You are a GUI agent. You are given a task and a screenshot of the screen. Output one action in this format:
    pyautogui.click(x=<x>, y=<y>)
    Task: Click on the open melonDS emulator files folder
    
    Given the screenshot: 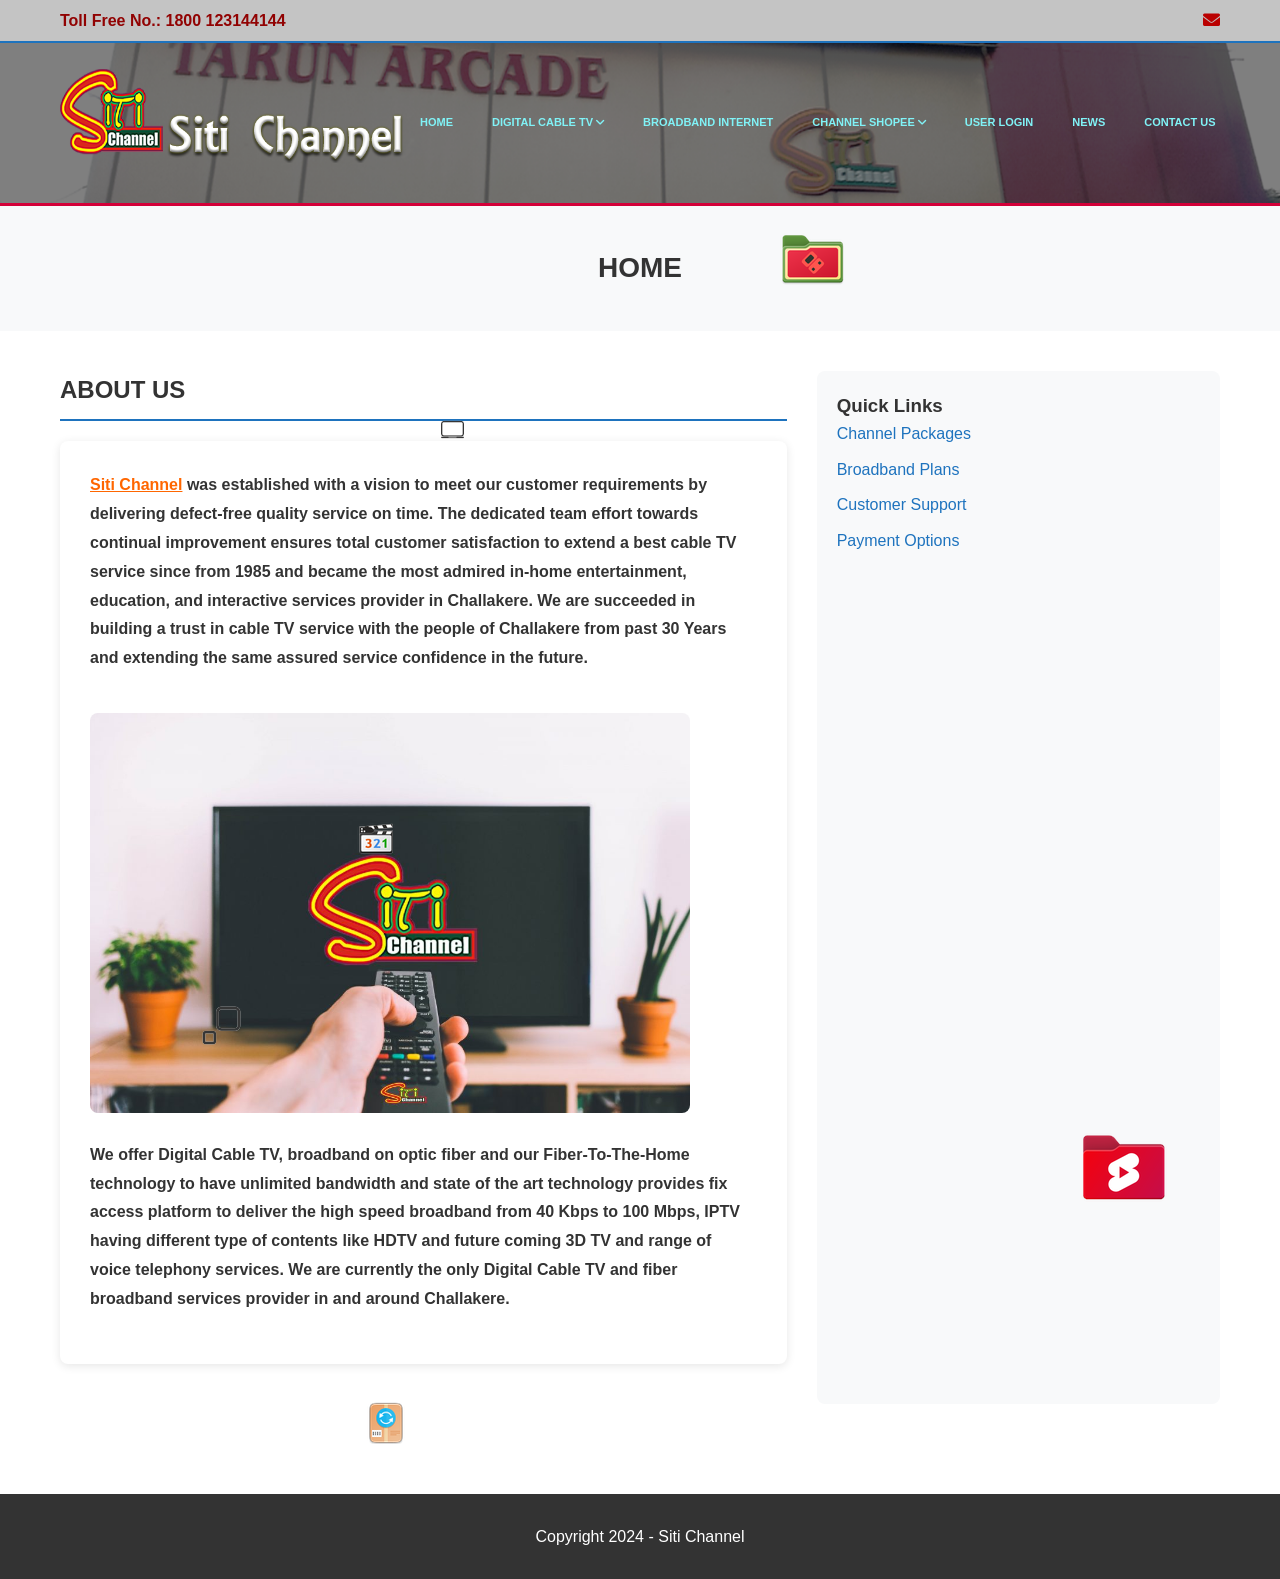 What is the action you would take?
    pyautogui.click(x=812, y=260)
    